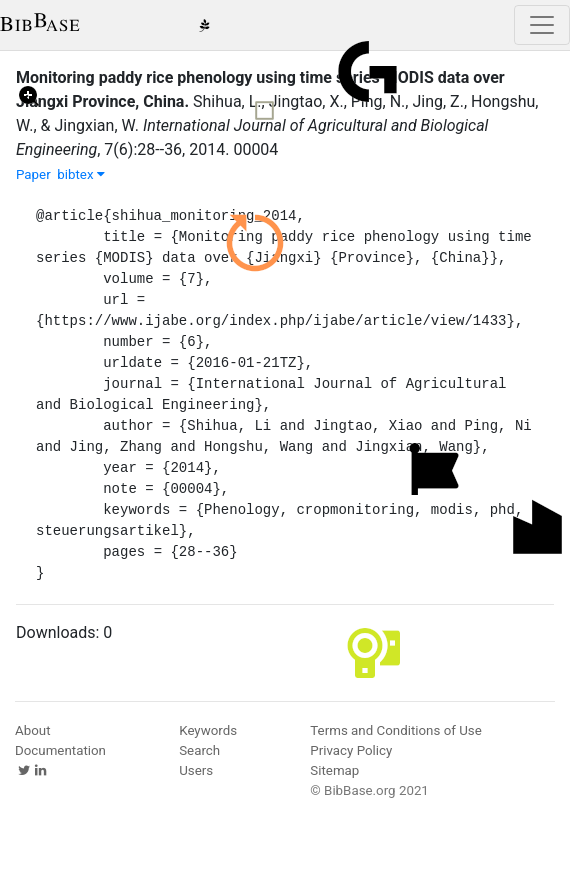 This screenshot has height=874, width=570. I want to click on font awesome brand logo, so click(434, 469).